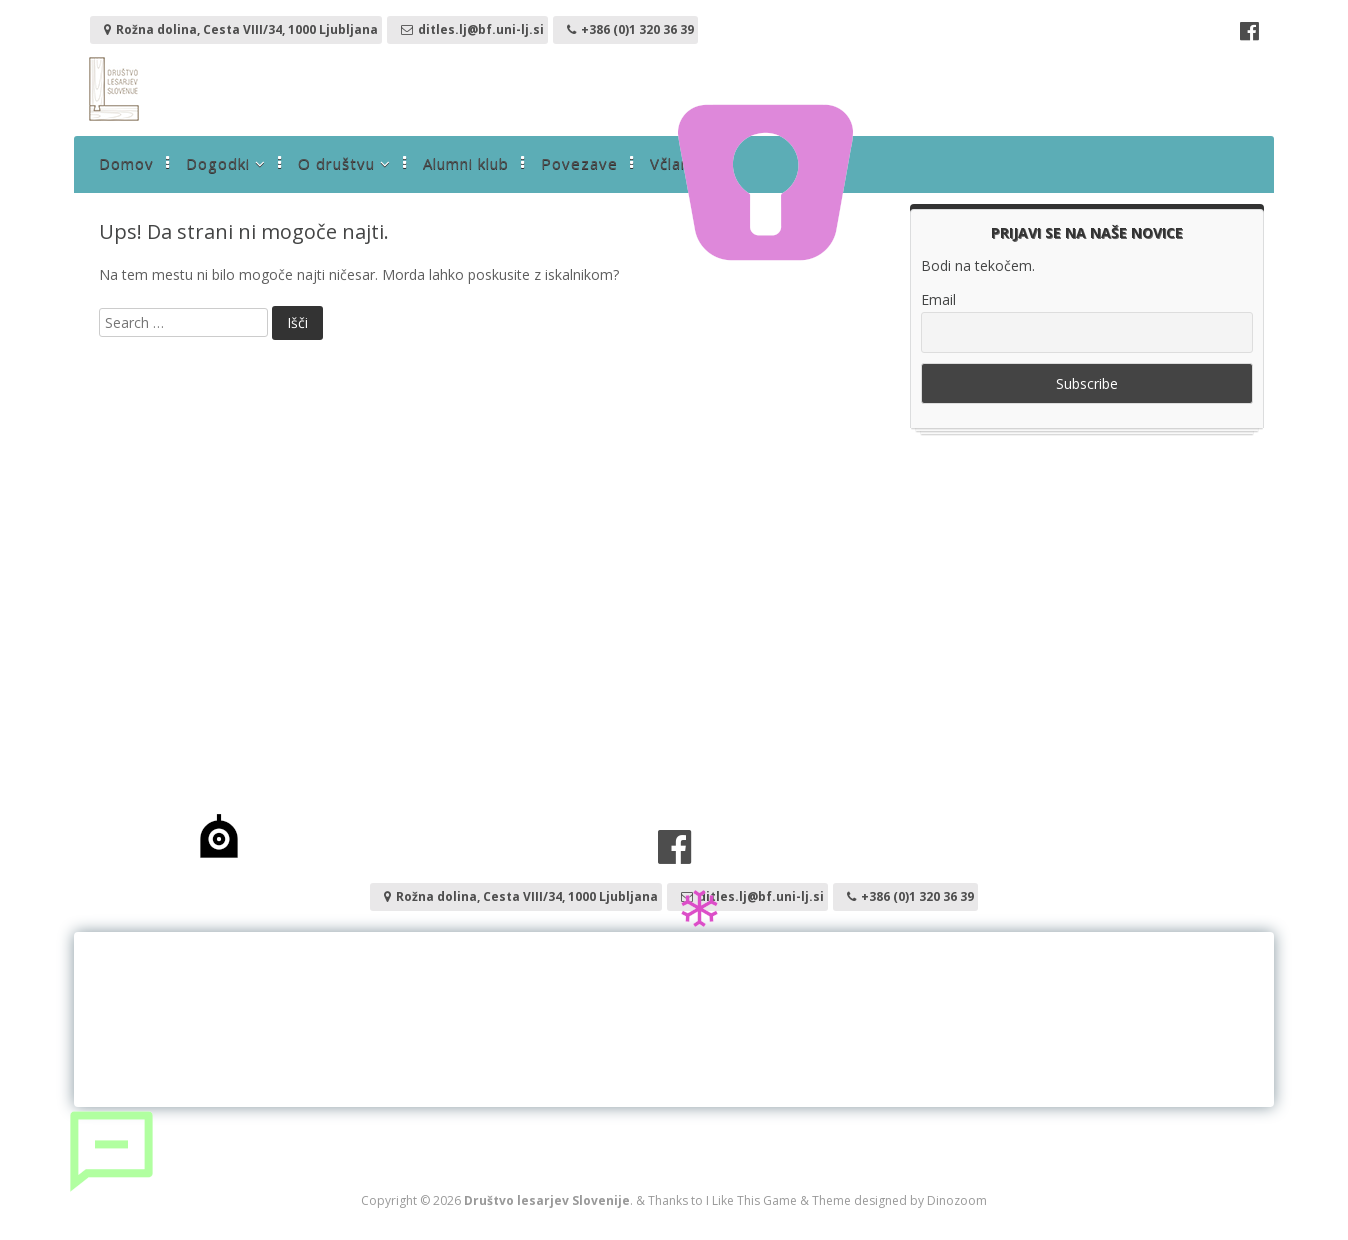 Image resolution: width=1348 pixels, height=1240 pixels. I want to click on open messaging or chat, so click(111, 1148).